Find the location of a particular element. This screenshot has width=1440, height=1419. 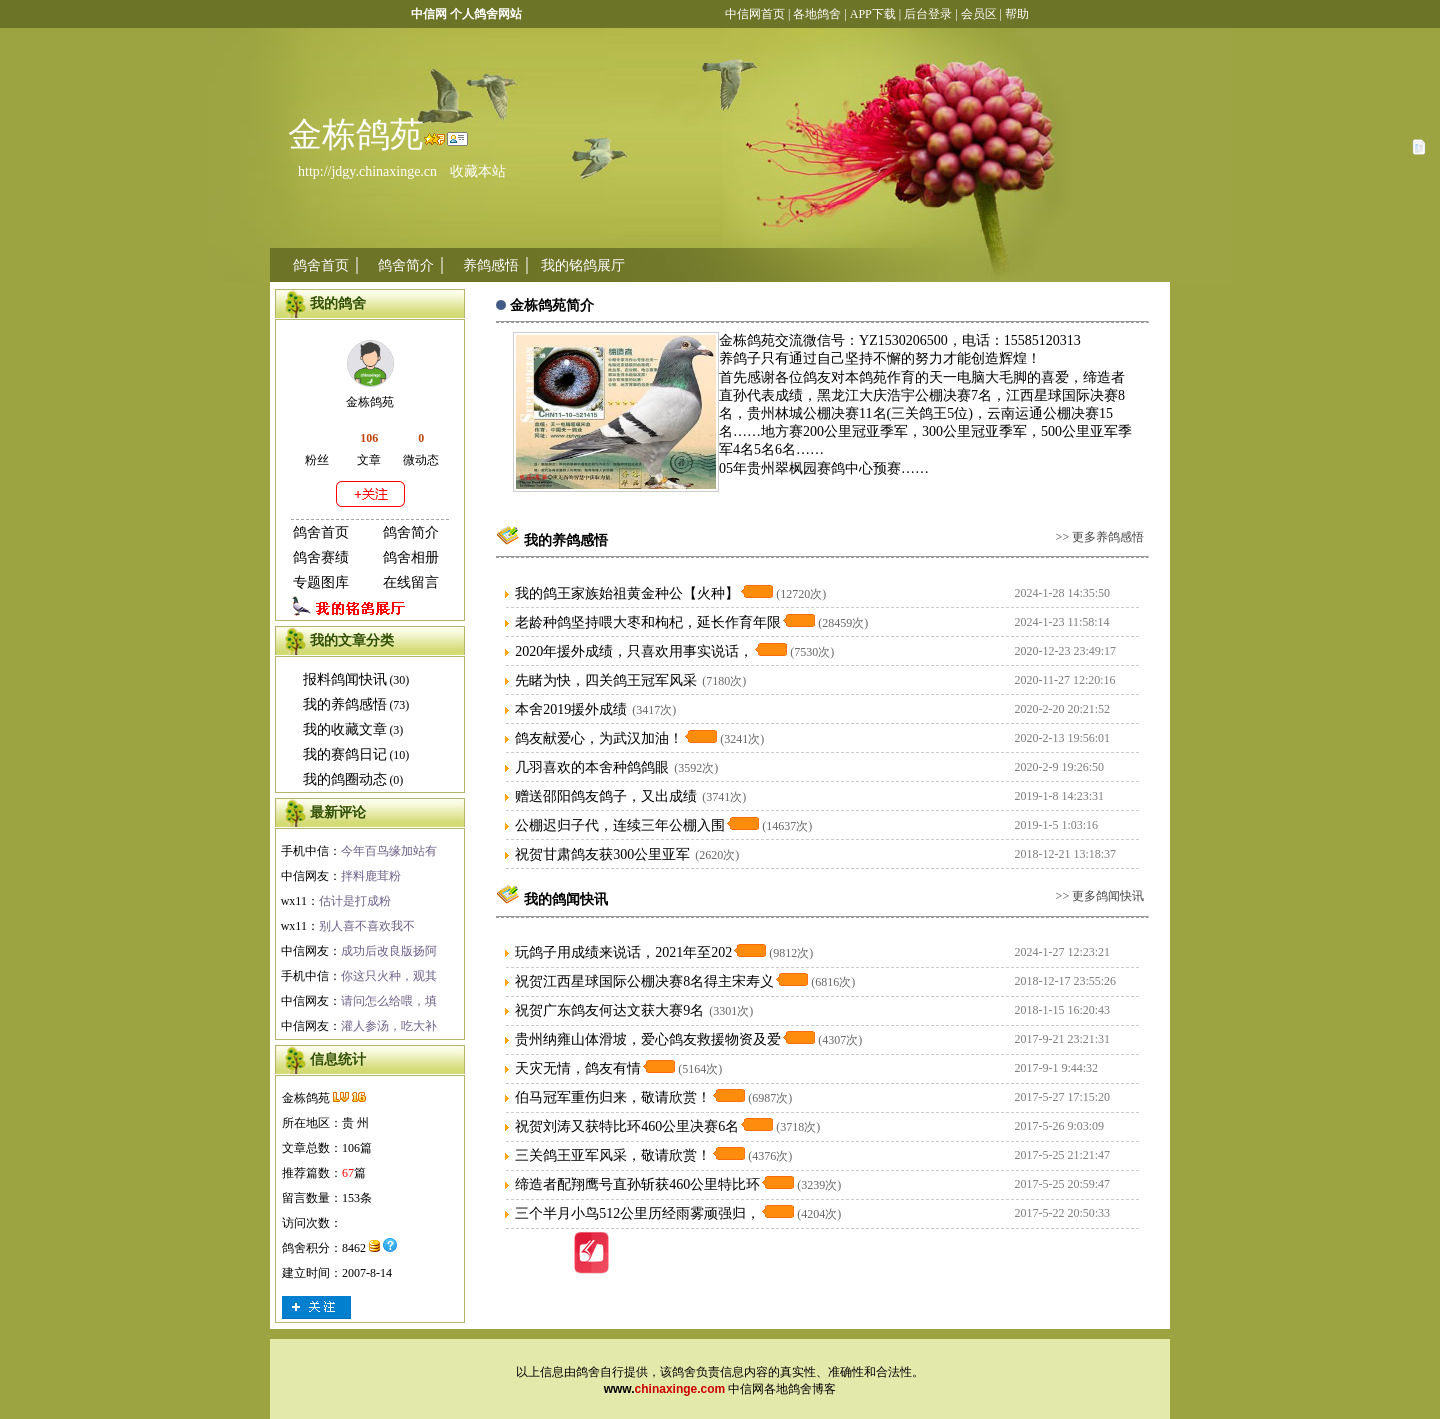

open a Hangul Word Processor (.hwp) document is located at coordinates (1419, 147).